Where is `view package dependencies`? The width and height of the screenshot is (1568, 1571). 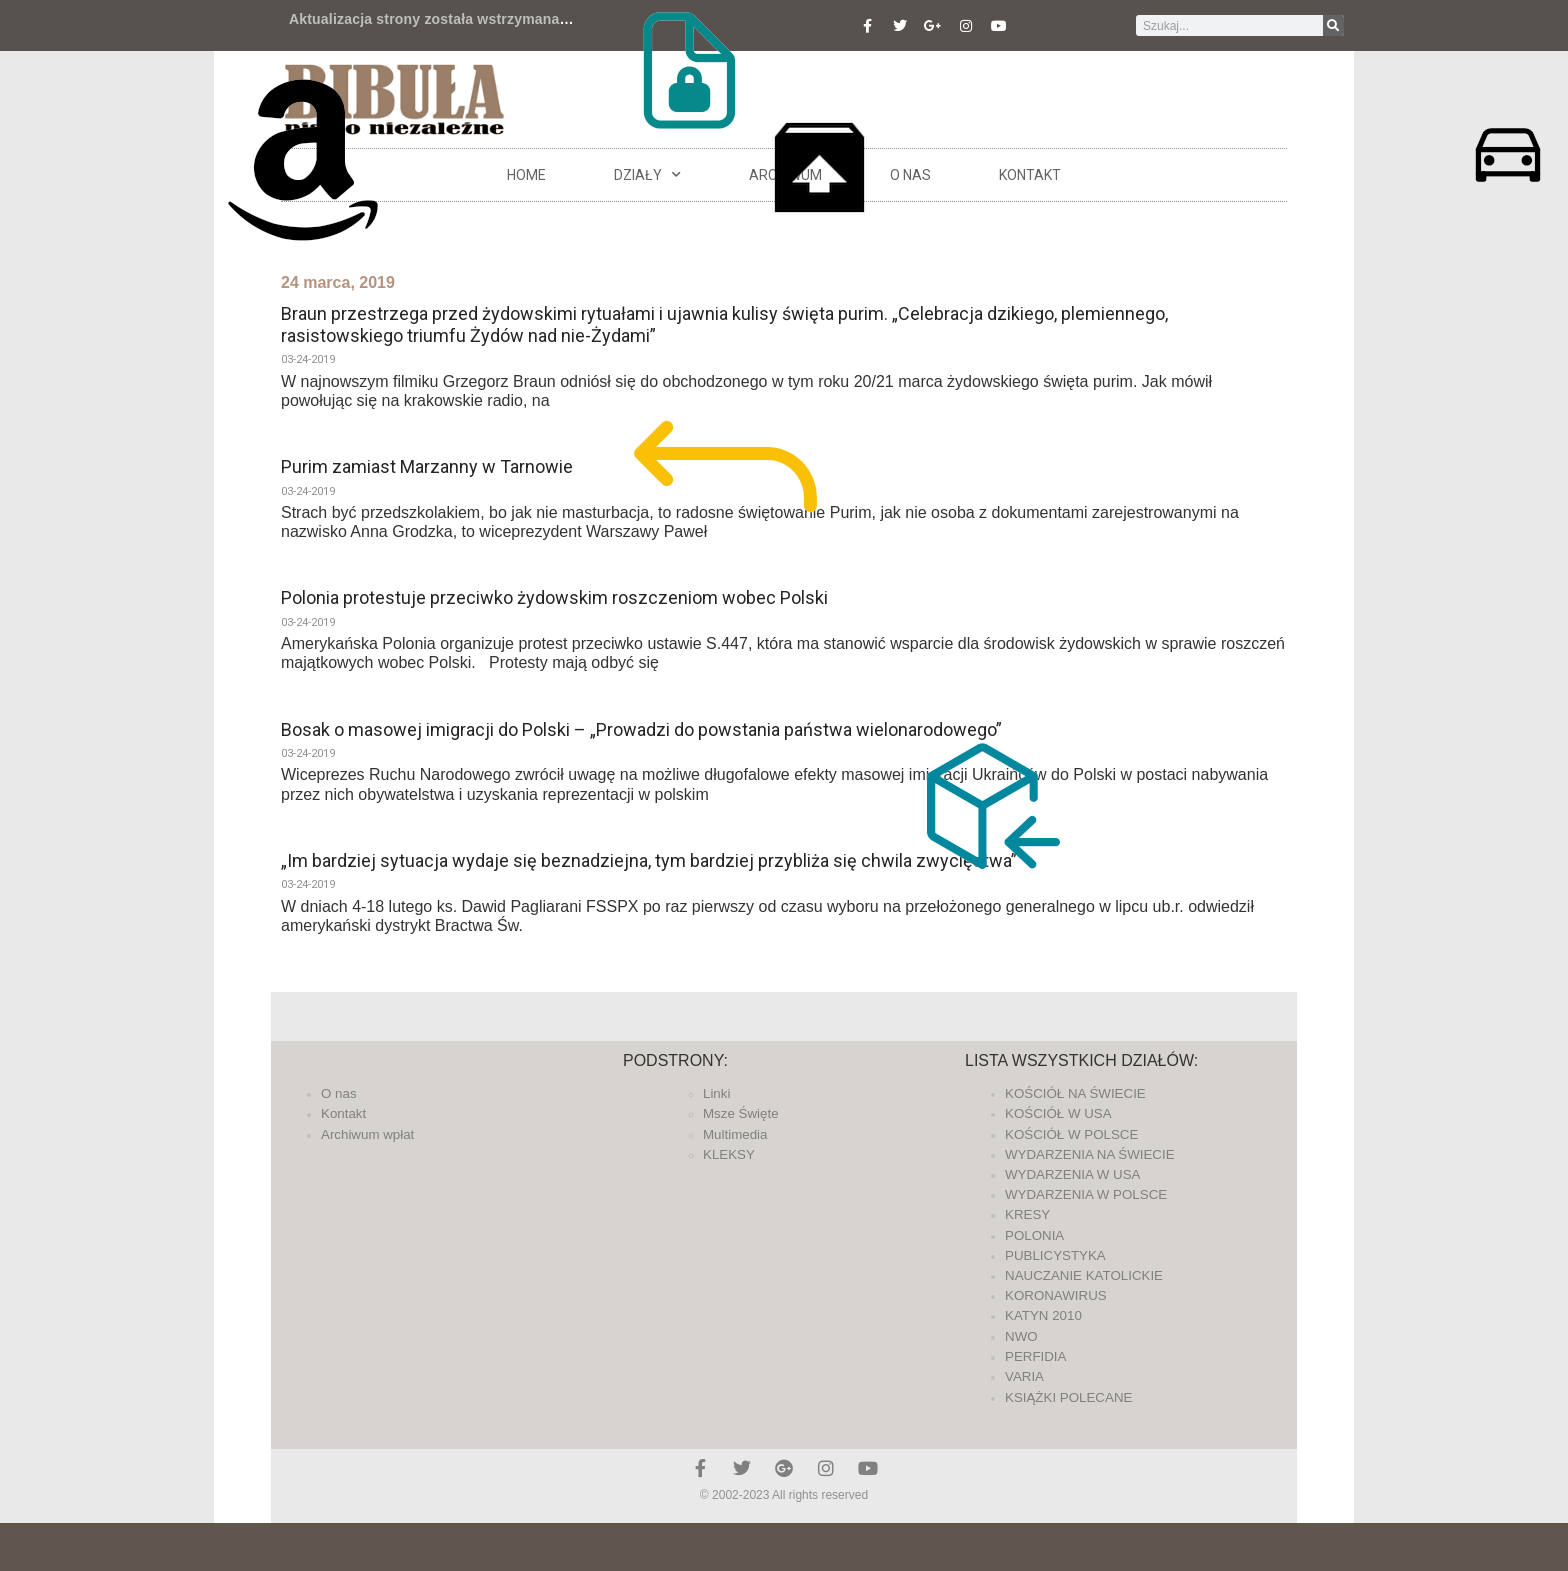
view package dependencies is located at coordinates (993, 807).